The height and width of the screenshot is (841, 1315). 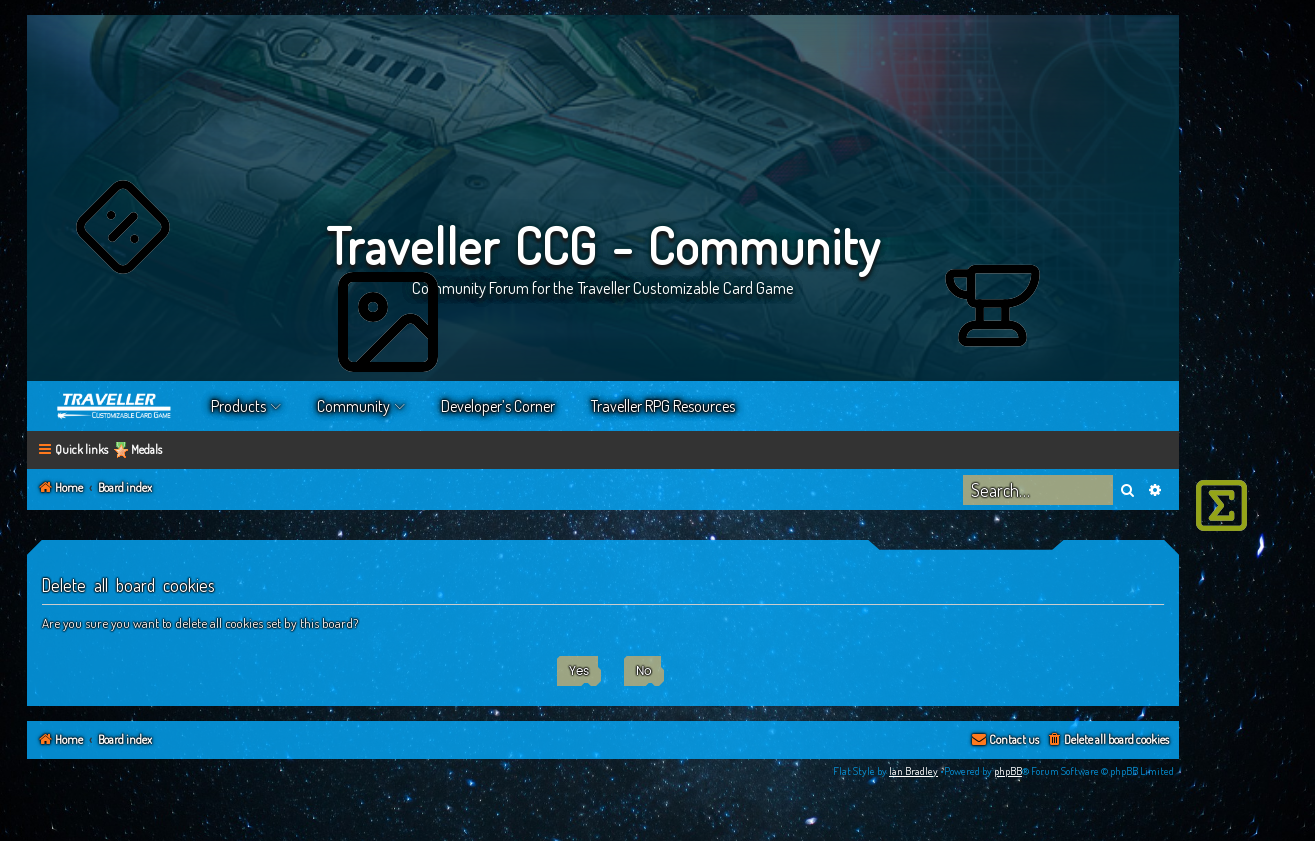 I want to click on view discount or promotional offer, so click(x=123, y=227).